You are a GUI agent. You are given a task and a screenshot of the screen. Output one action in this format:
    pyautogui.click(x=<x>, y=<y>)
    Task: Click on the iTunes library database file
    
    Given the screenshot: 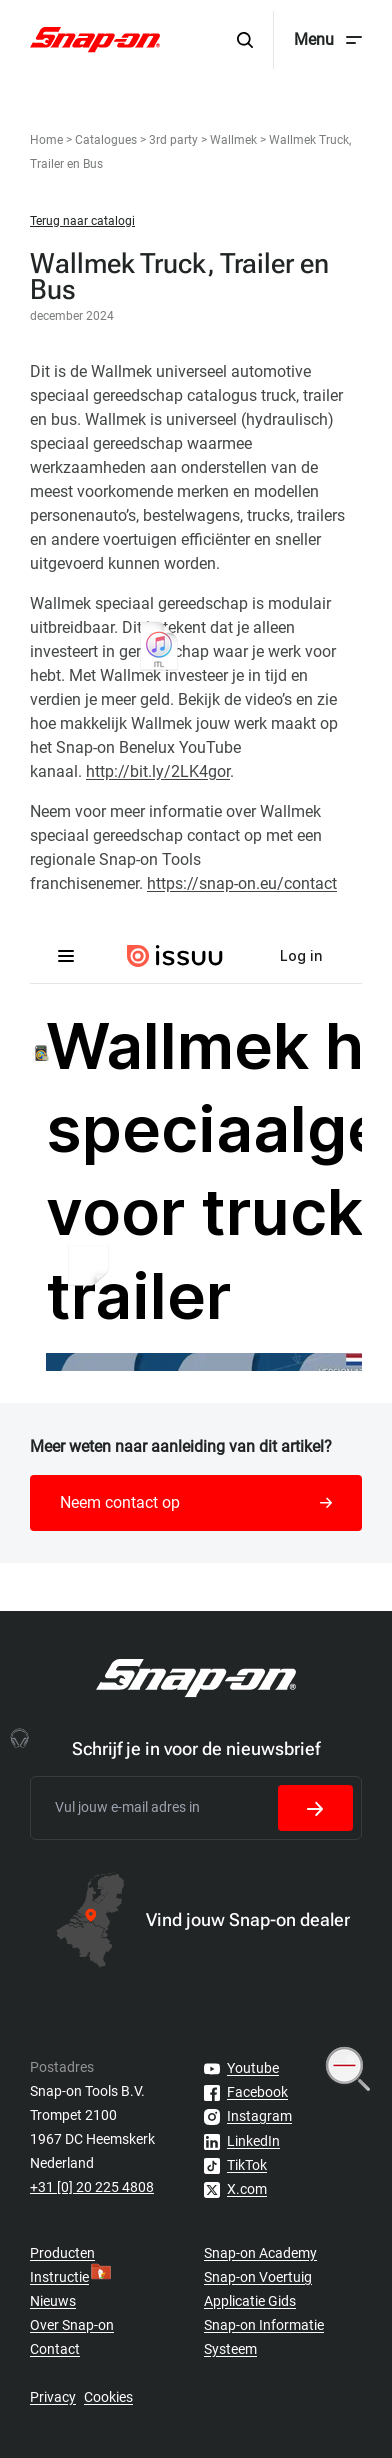 What is the action you would take?
    pyautogui.click(x=159, y=647)
    